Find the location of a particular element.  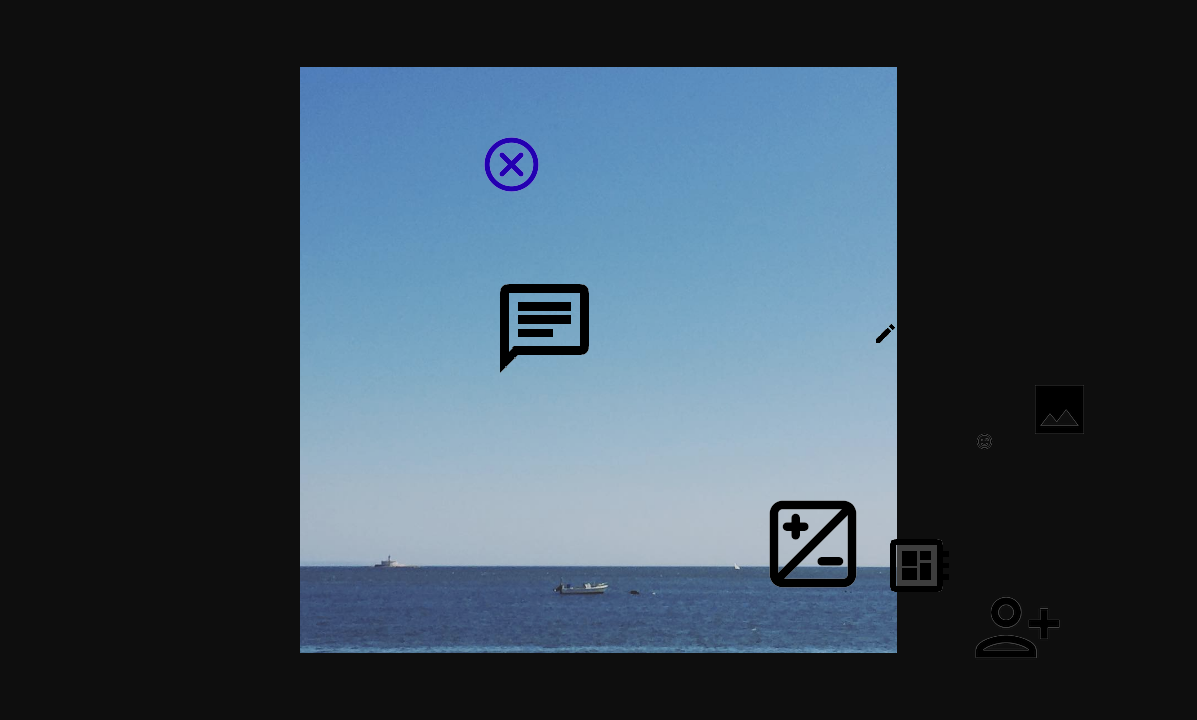

open chat or messaging is located at coordinates (544, 328).